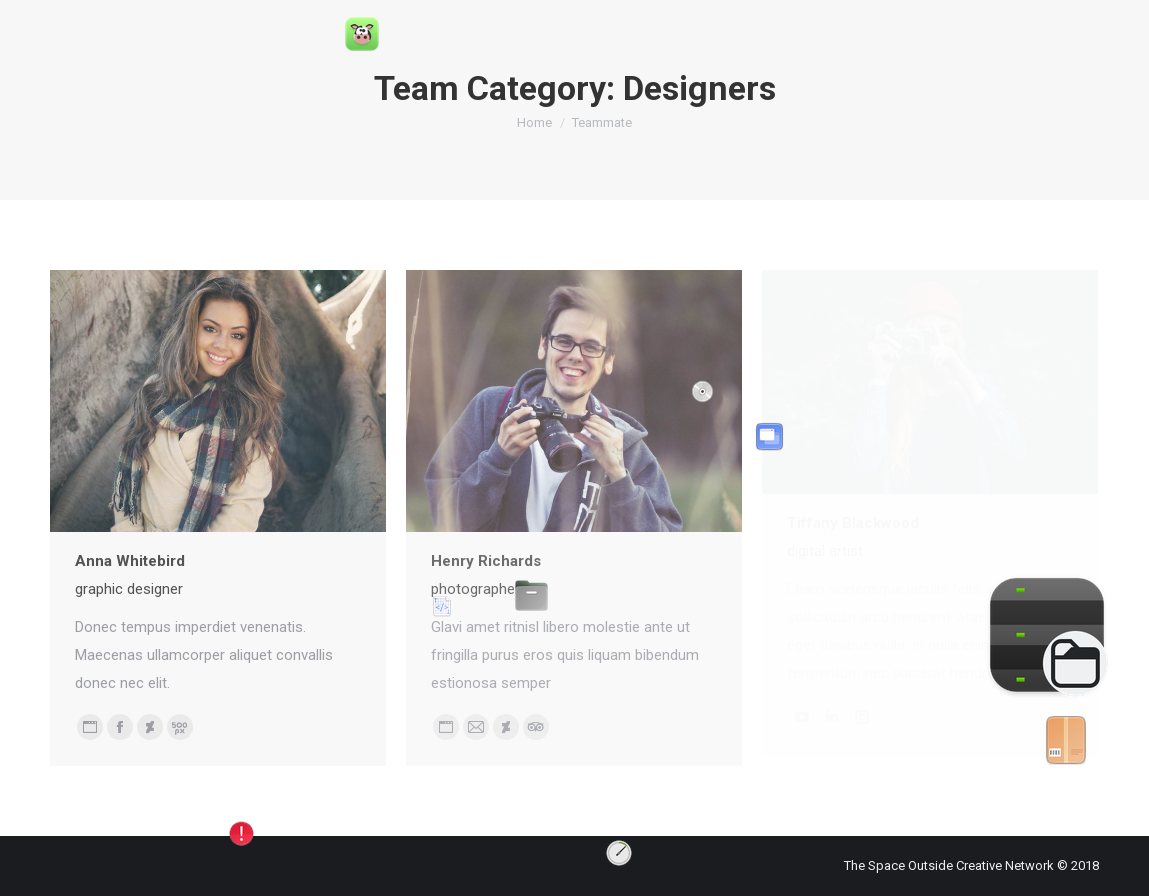 The width and height of the screenshot is (1149, 896). I want to click on open sysprof system profiler application, so click(619, 853).